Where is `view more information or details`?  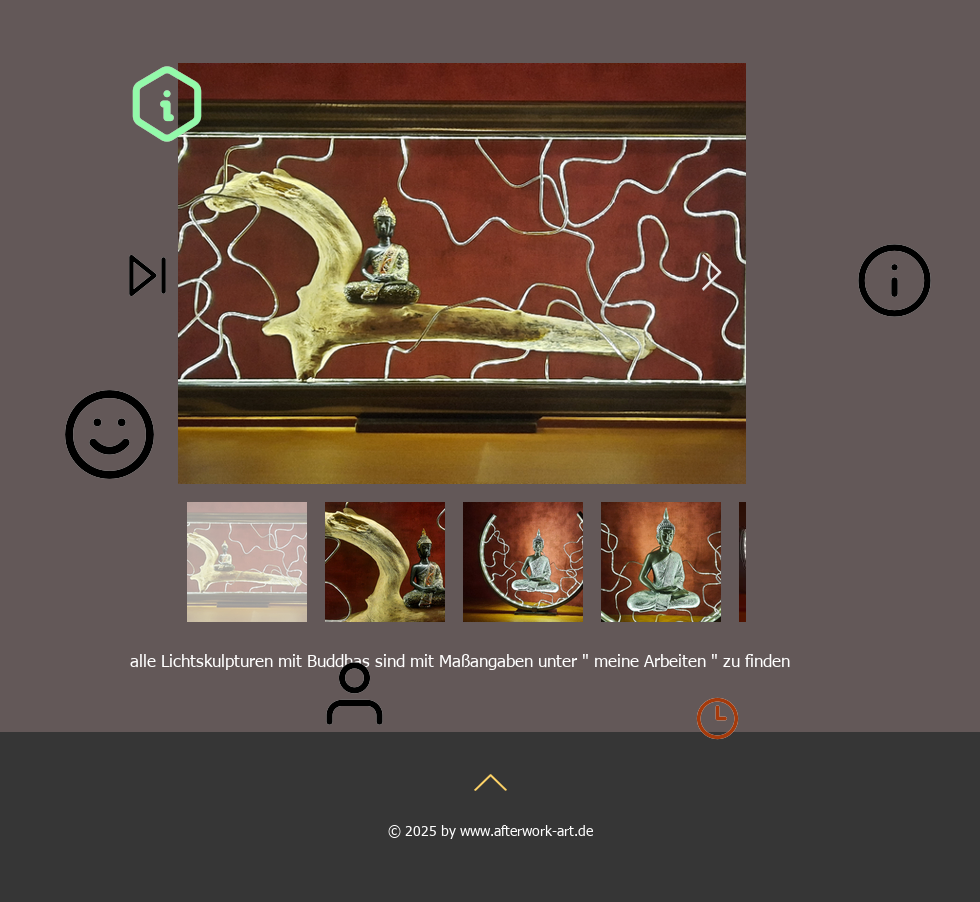
view more information or details is located at coordinates (894, 280).